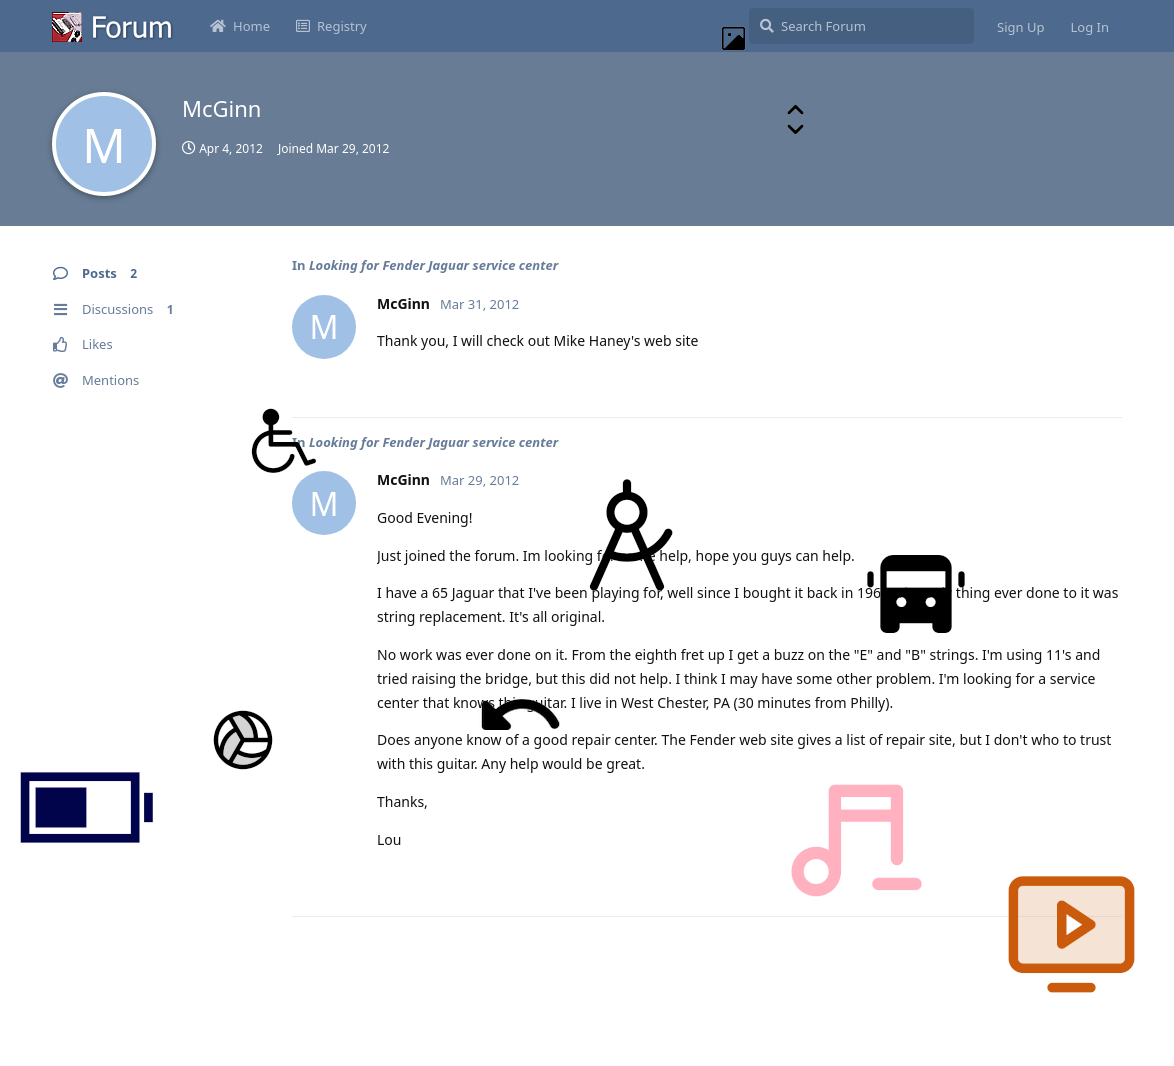  Describe the element at coordinates (520, 714) in the screenshot. I see `undo the last action` at that location.